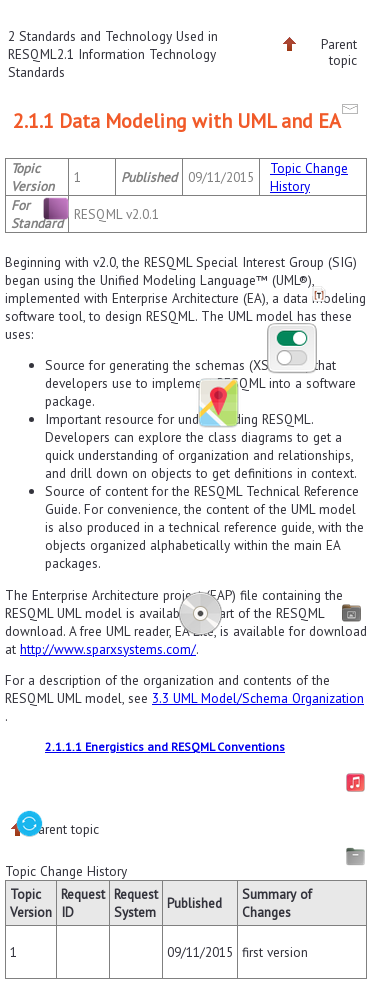 This screenshot has width=375, height=999. What do you see at coordinates (351, 612) in the screenshot?
I see `open your pictures folder` at bounding box center [351, 612].